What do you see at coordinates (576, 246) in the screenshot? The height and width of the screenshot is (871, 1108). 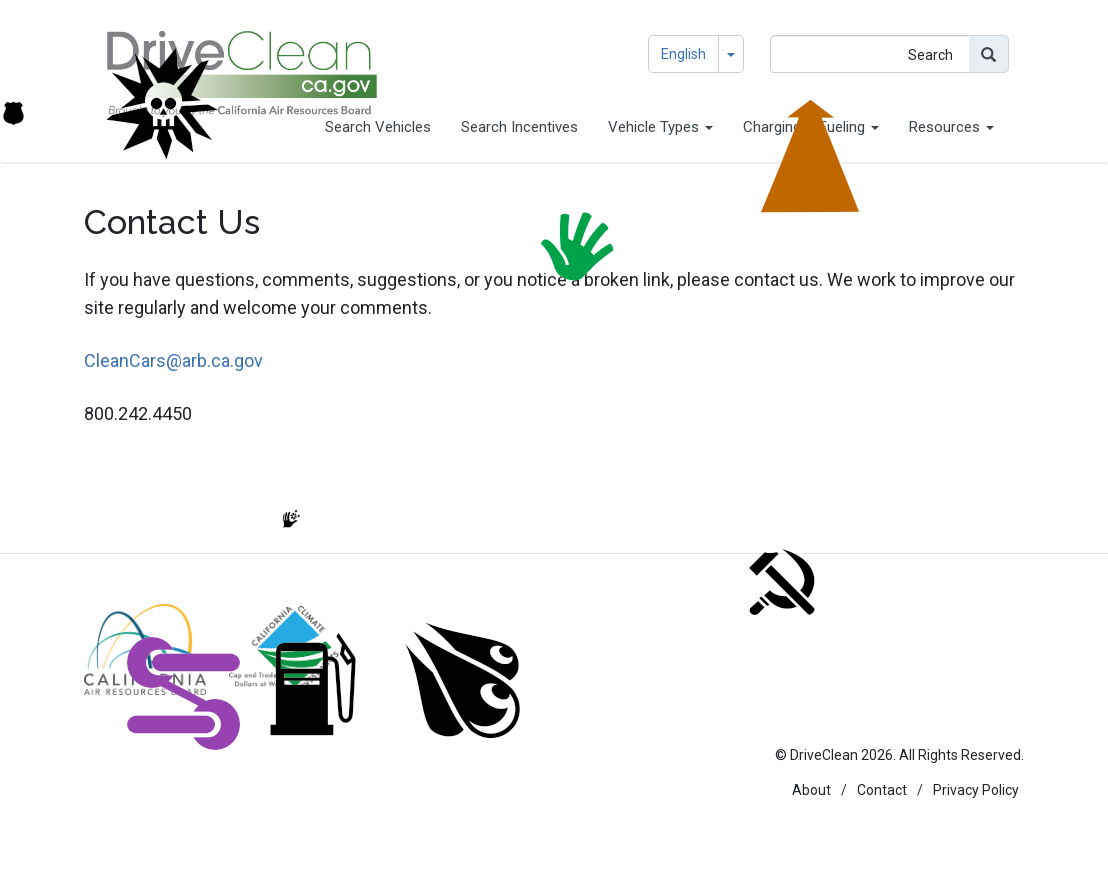 I see `raise your hand to ask a question` at bounding box center [576, 246].